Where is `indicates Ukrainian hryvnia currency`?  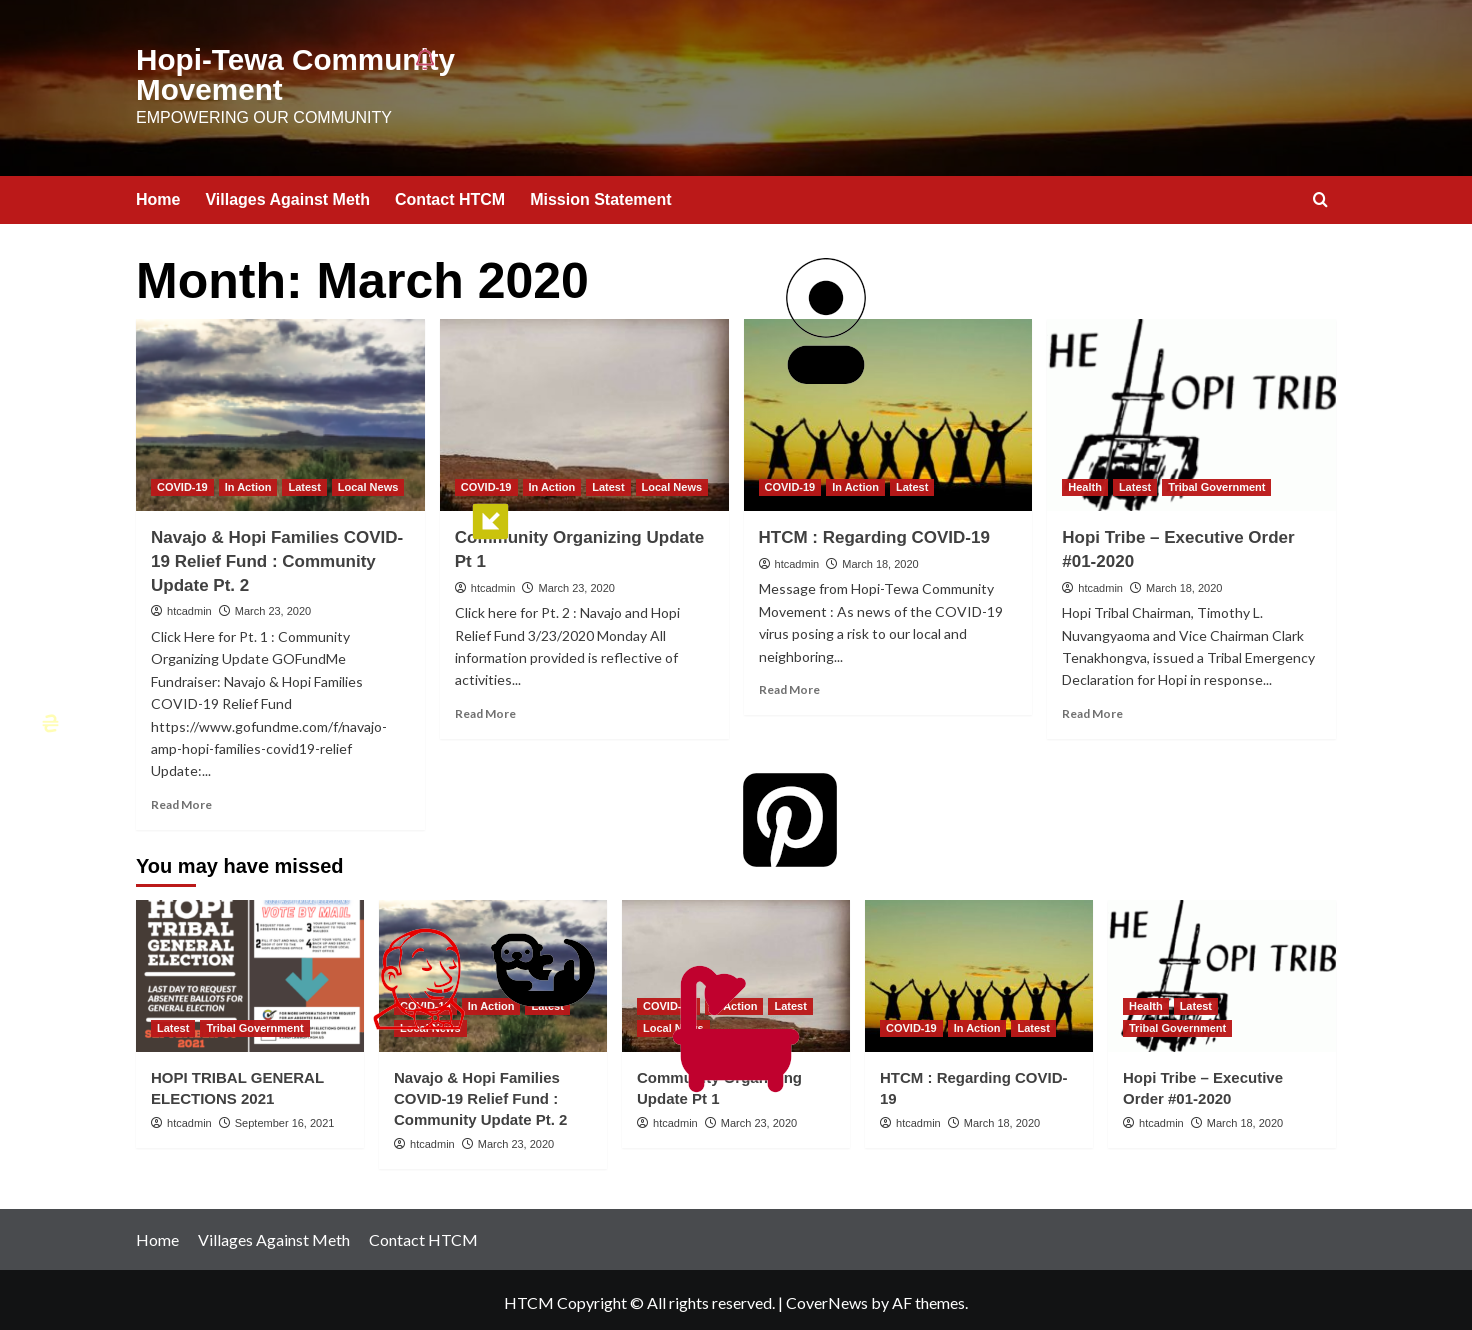
indicates Ukrainian hryvnia currency is located at coordinates (50, 723).